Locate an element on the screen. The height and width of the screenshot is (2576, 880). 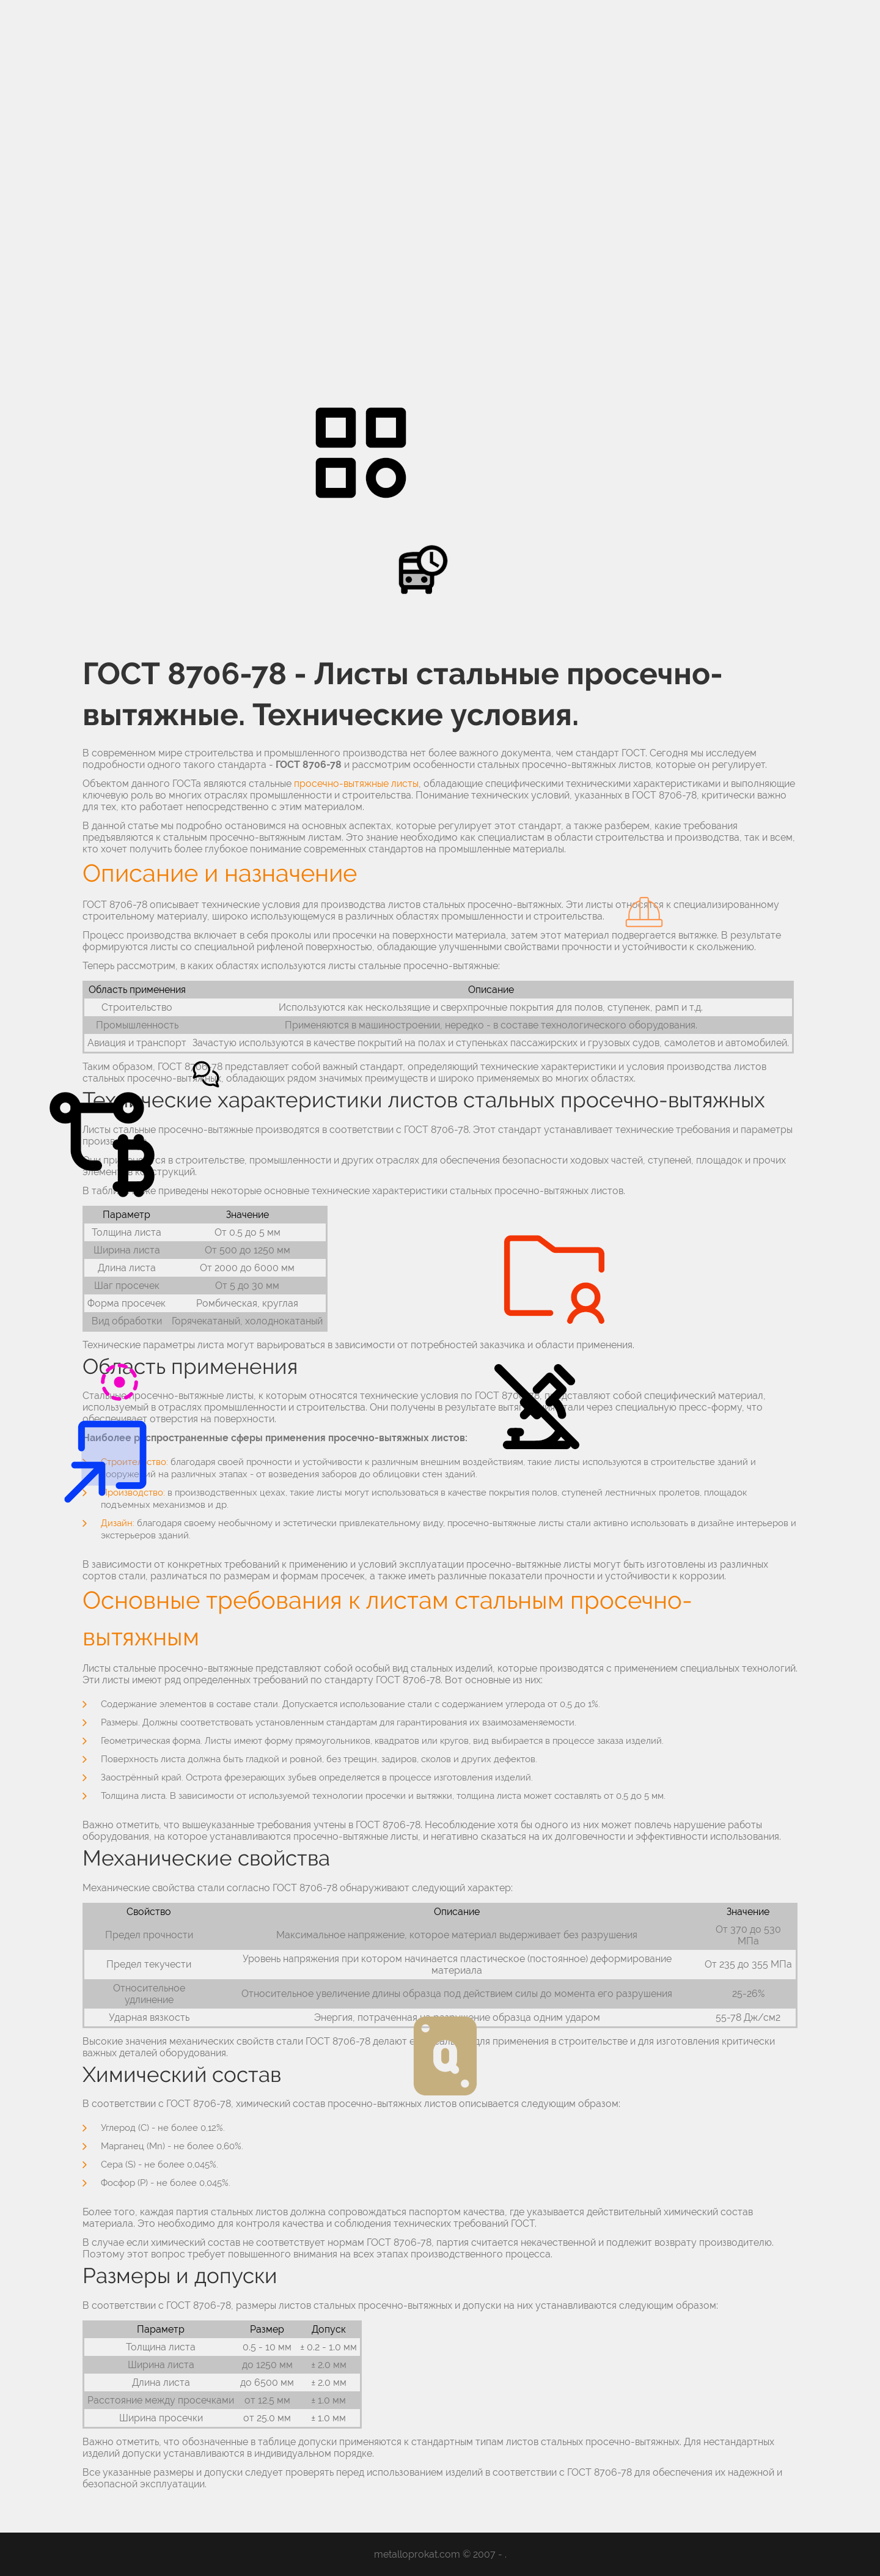
apply tilt-shift blur effect to photo is located at coordinates (119, 1382).